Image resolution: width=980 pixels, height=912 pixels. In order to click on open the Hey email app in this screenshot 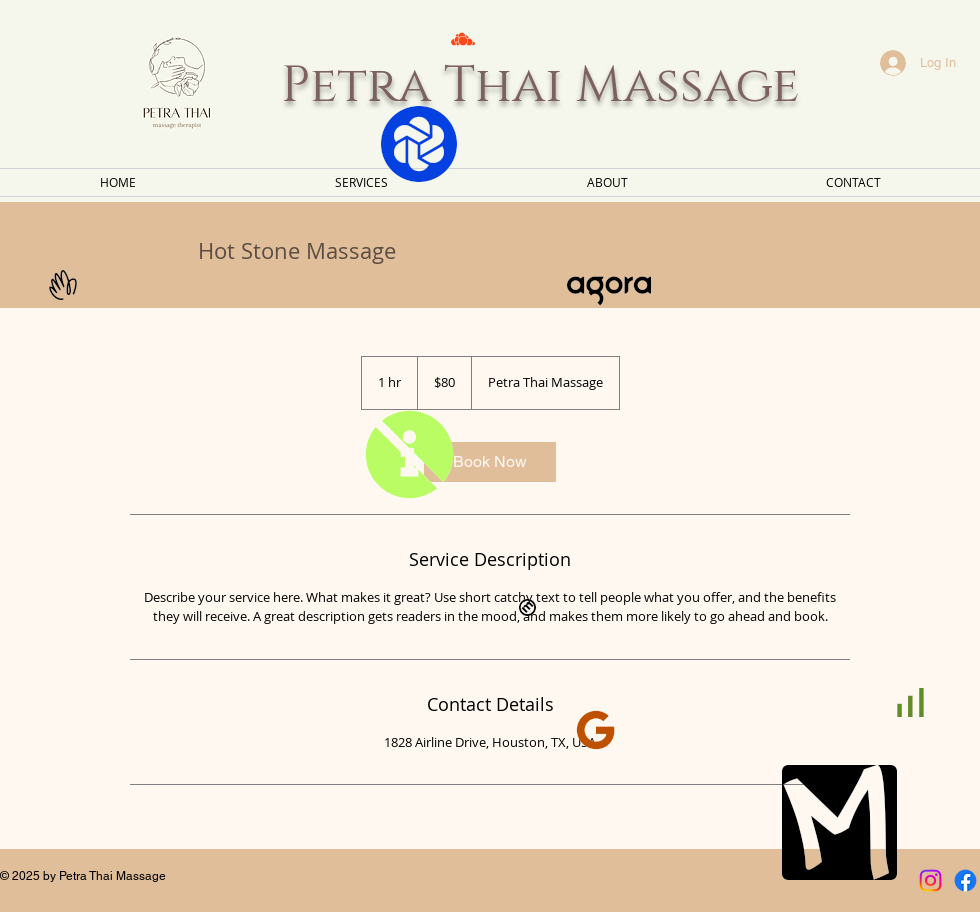, I will do `click(63, 285)`.